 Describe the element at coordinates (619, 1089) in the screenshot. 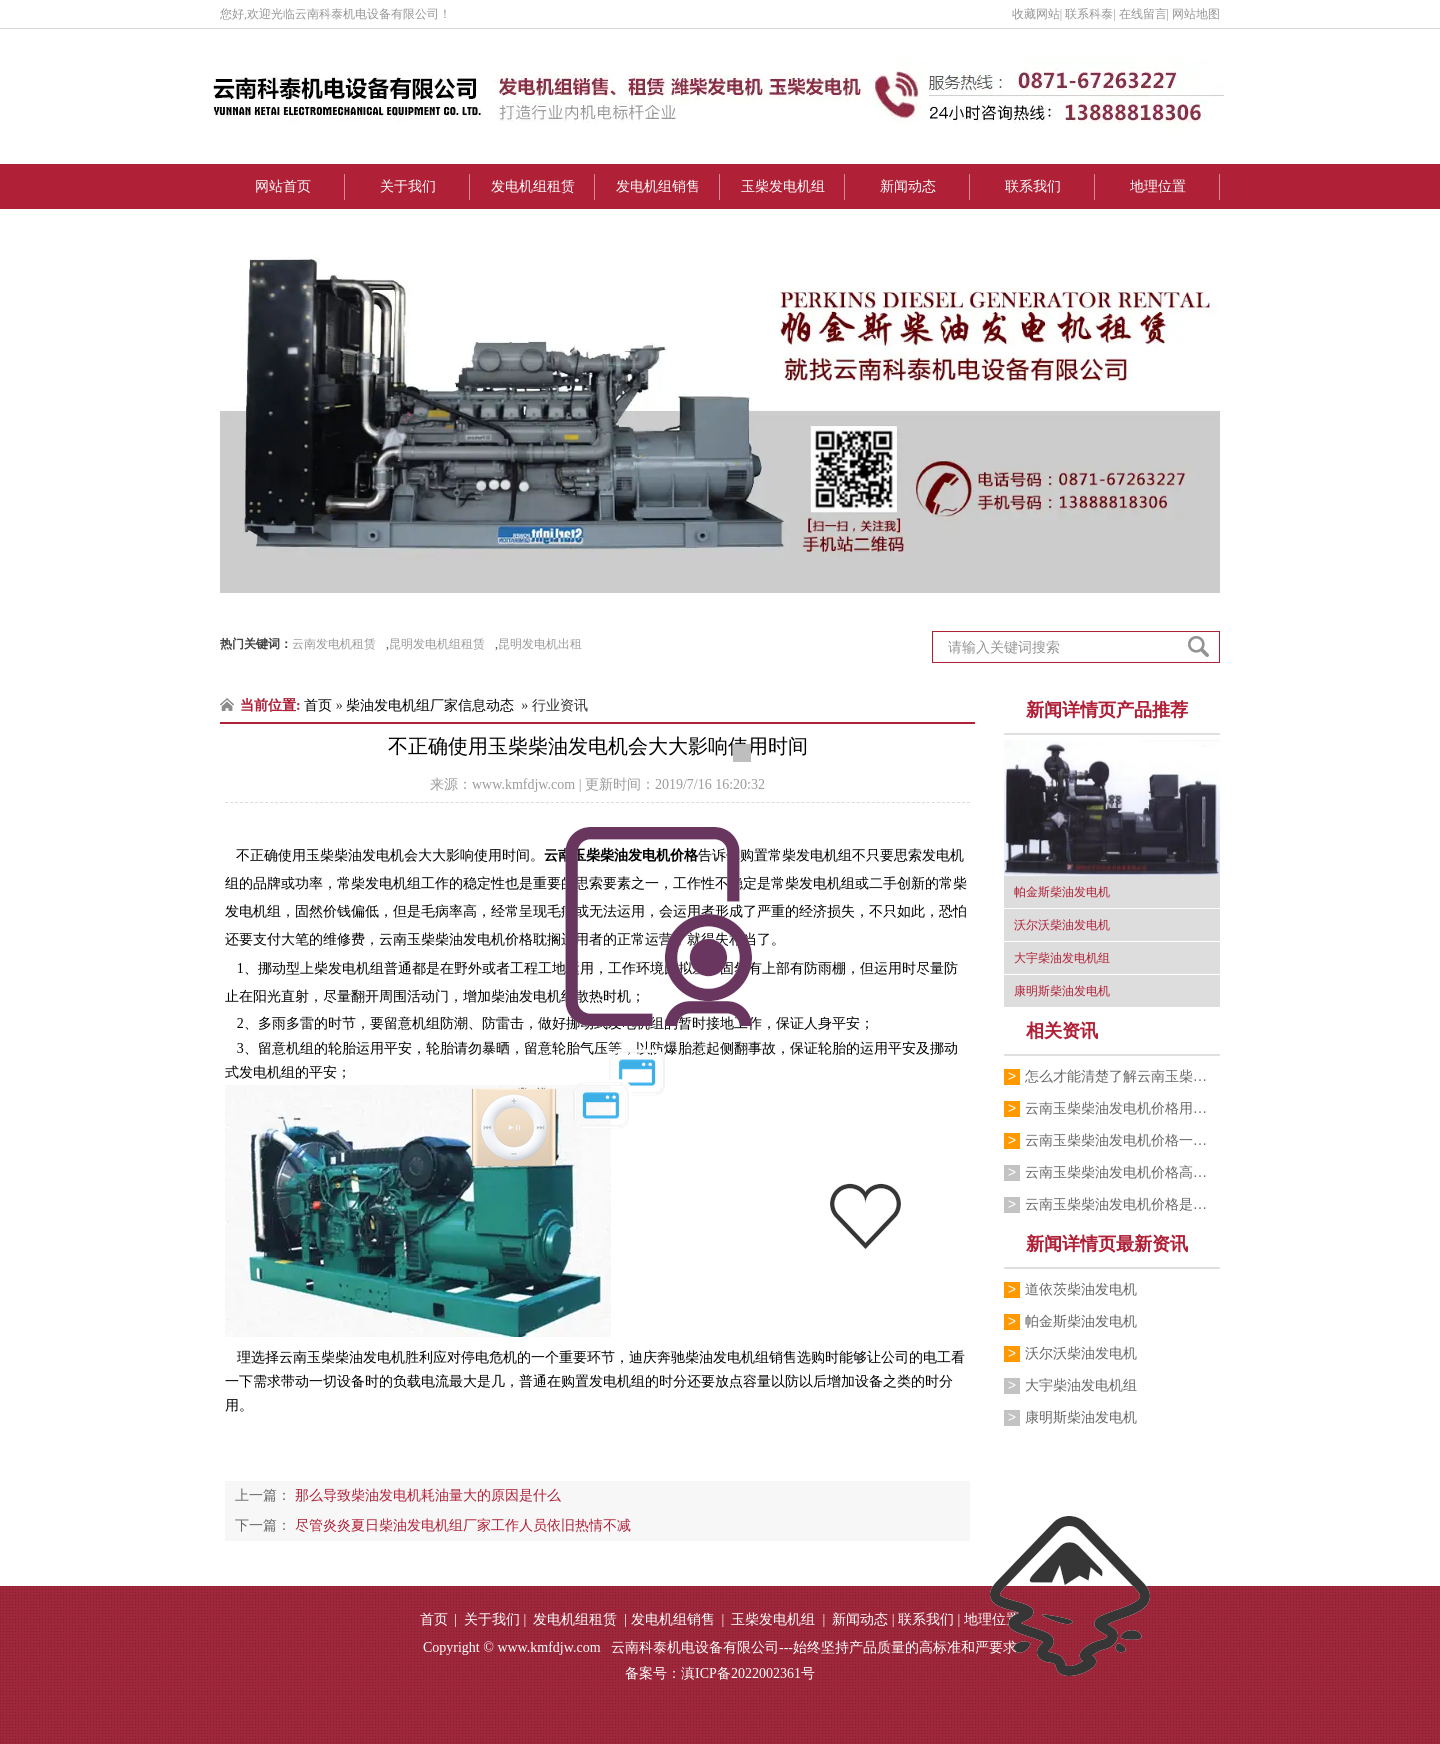

I see `duplicate display mode enabled` at that location.